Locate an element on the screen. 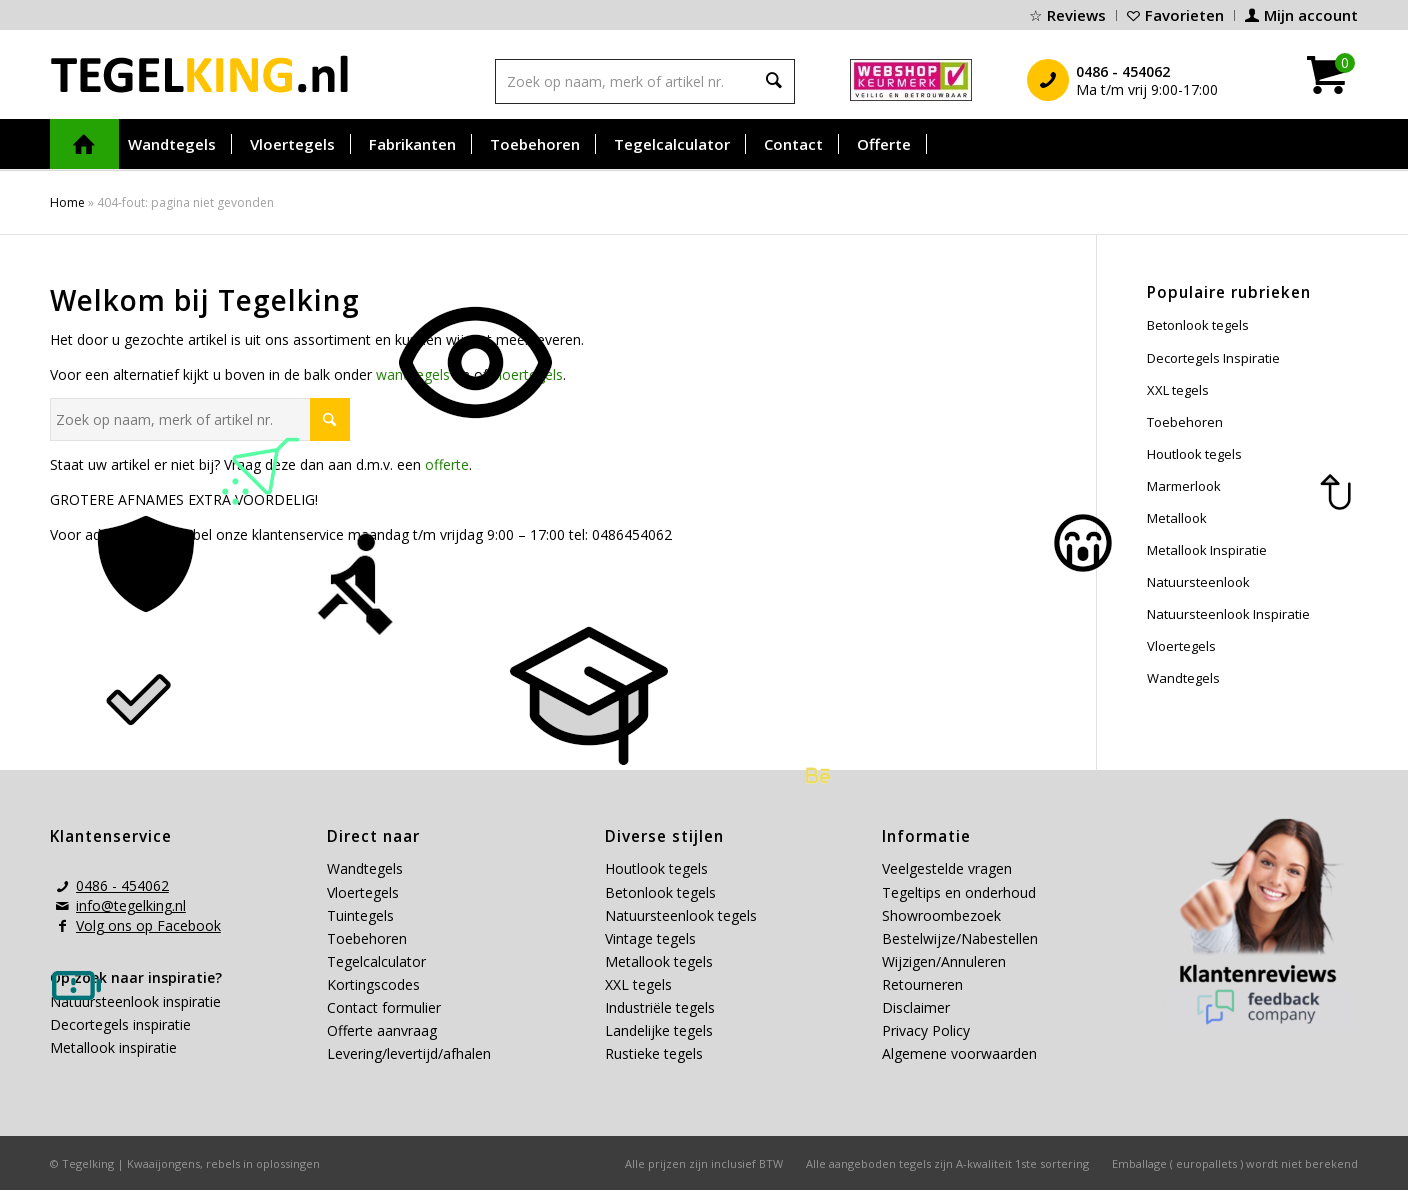 This screenshot has width=1408, height=1190. access education or learning resources is located at coordinates (589, 691).